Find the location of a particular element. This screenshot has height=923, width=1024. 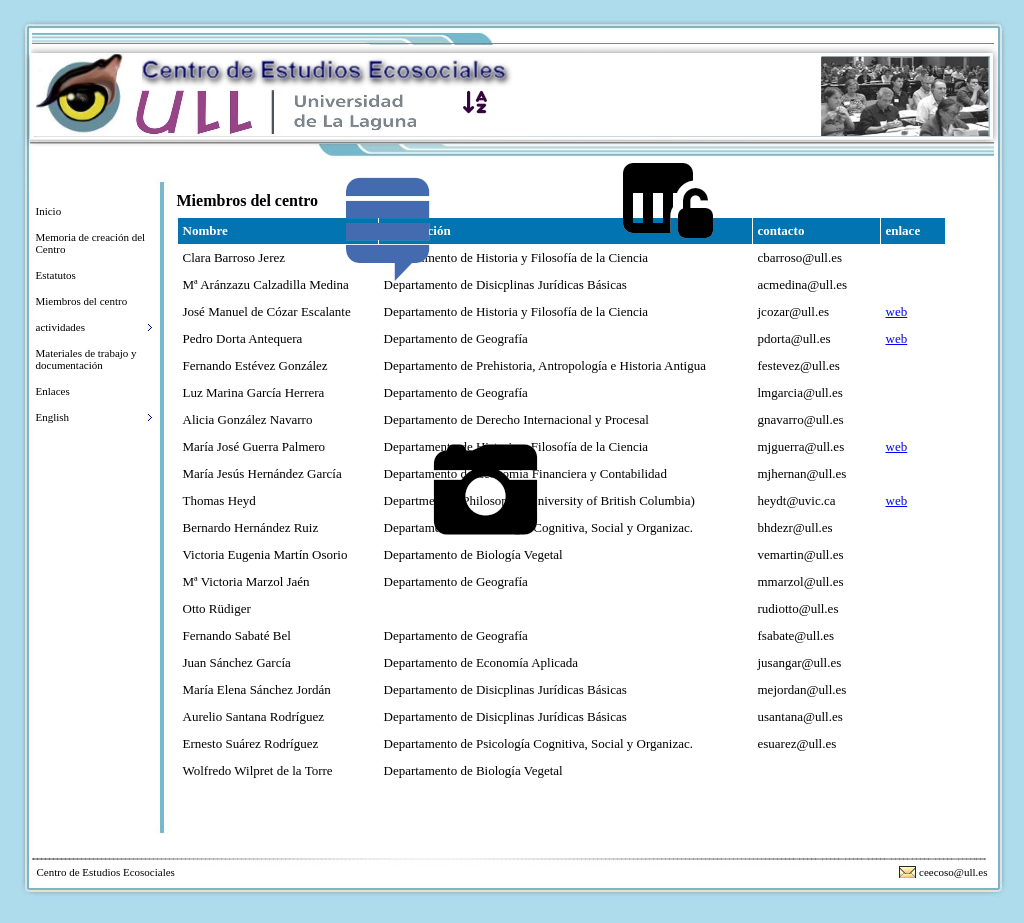

unlock a row in a table or spreadsheet is located at coordinates (663, 198).